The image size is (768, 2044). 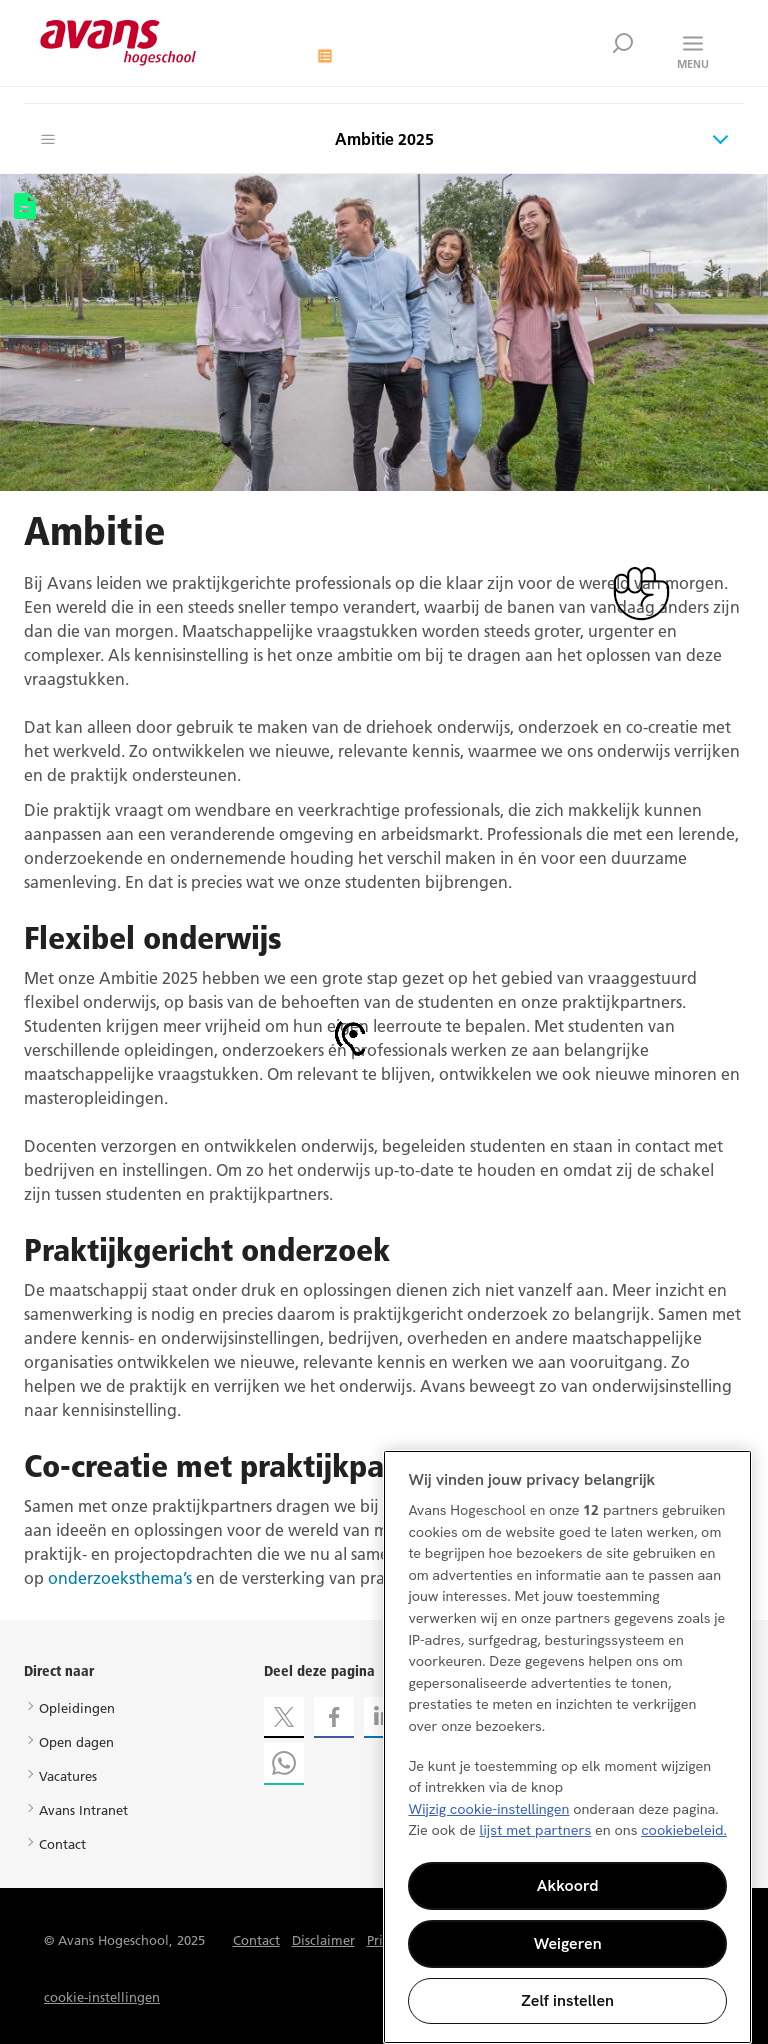 I want to click on view list of items, so click(x=325, y=56).